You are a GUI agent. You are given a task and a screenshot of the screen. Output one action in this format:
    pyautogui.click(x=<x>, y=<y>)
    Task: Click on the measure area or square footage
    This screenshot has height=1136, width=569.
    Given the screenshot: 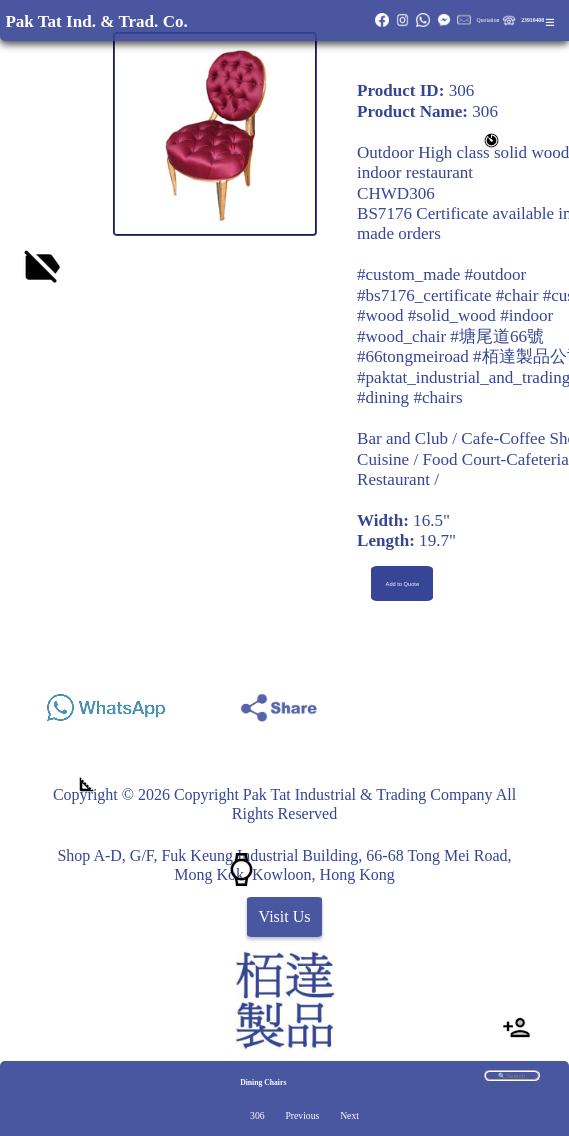 What is the action you would take?
    pyautogui.click(x=87, y=784)
    